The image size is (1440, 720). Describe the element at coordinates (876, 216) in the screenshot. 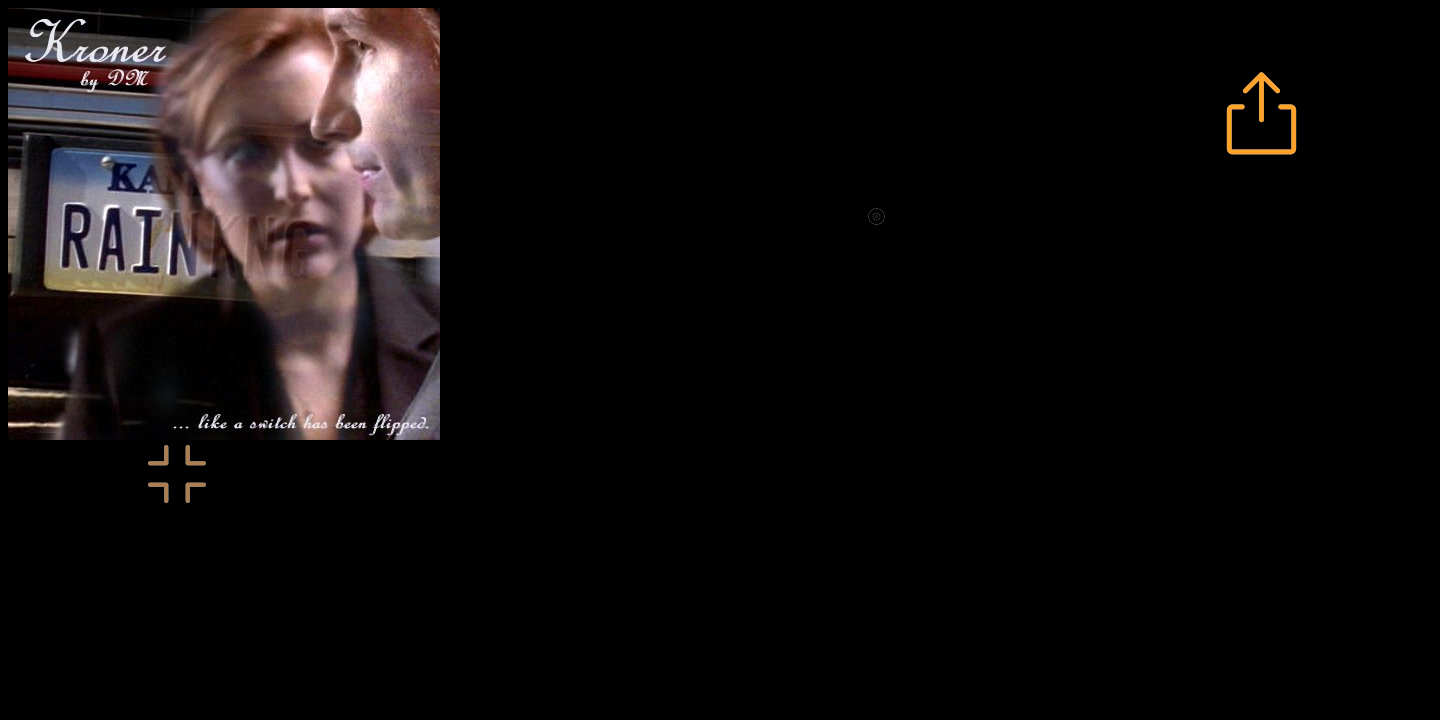

I see `access your music library or albums` at that location.